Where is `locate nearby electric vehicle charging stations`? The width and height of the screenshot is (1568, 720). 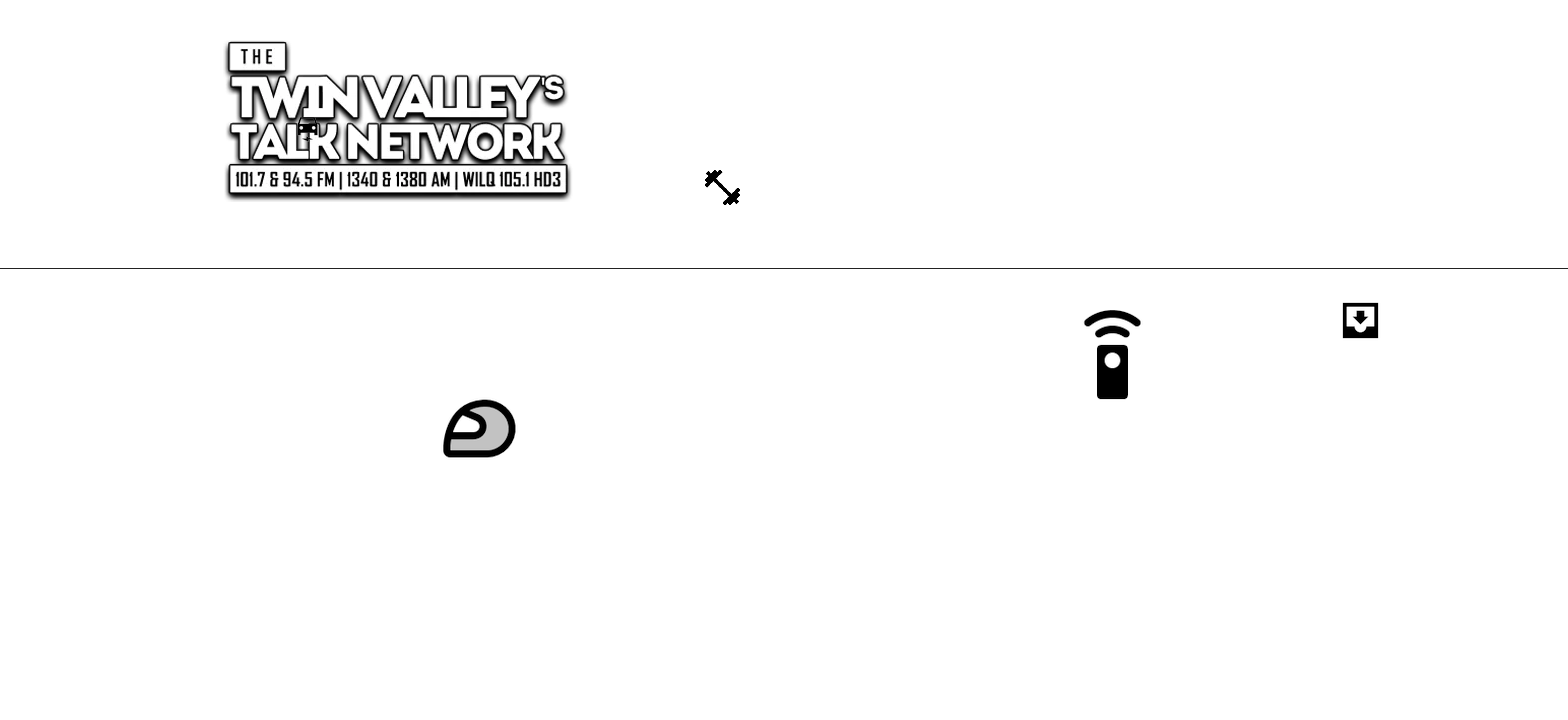 locate nearby electric vehicle charging stations is located at coordinates (307, 129).